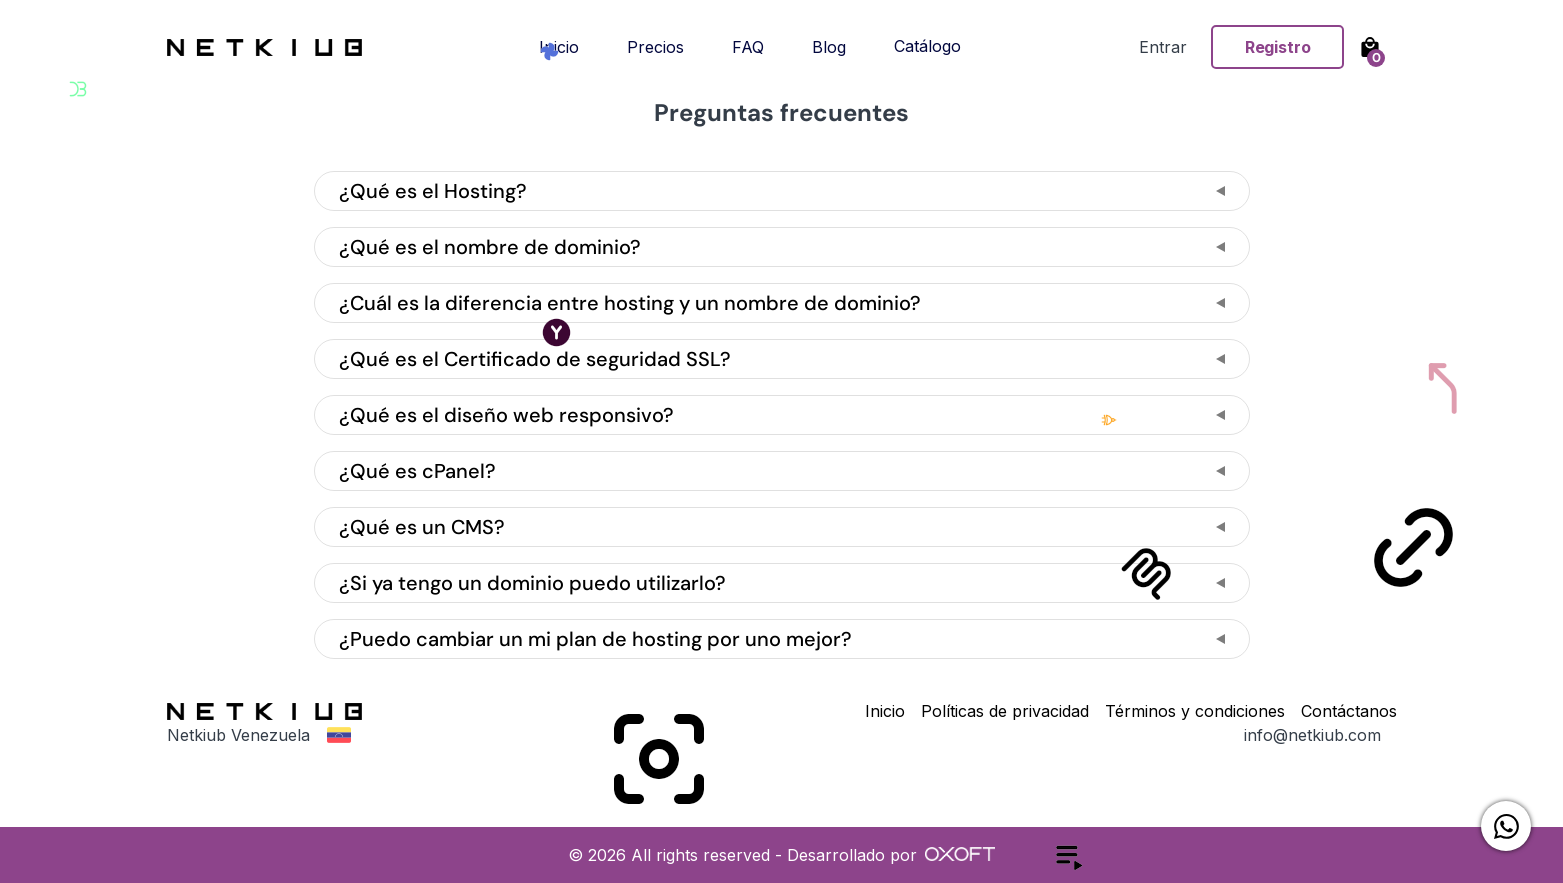 The image size is (1563, 883). What do you see at coordinates (1070, 856) in the screenshot?
I see `play all items in a playlist` at bounding box center [1070, 856].